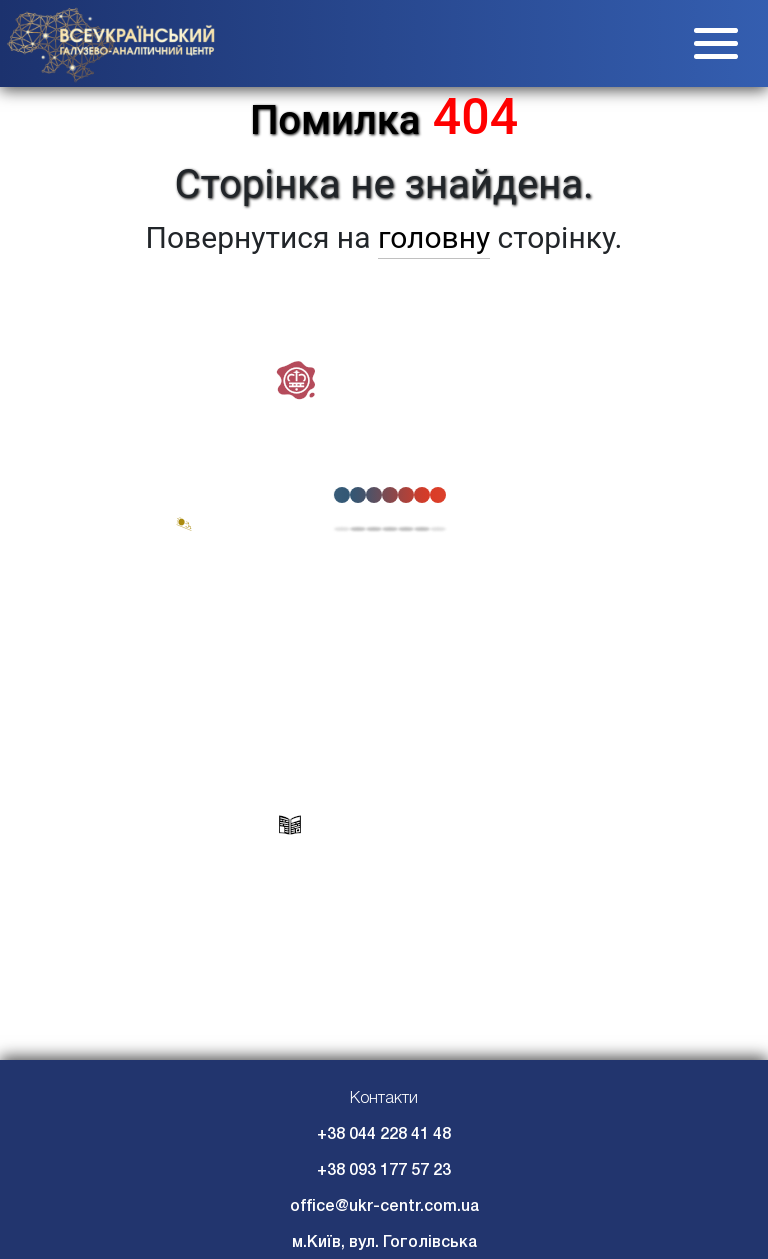  I want to click on view news and articles, so click(290, 825).